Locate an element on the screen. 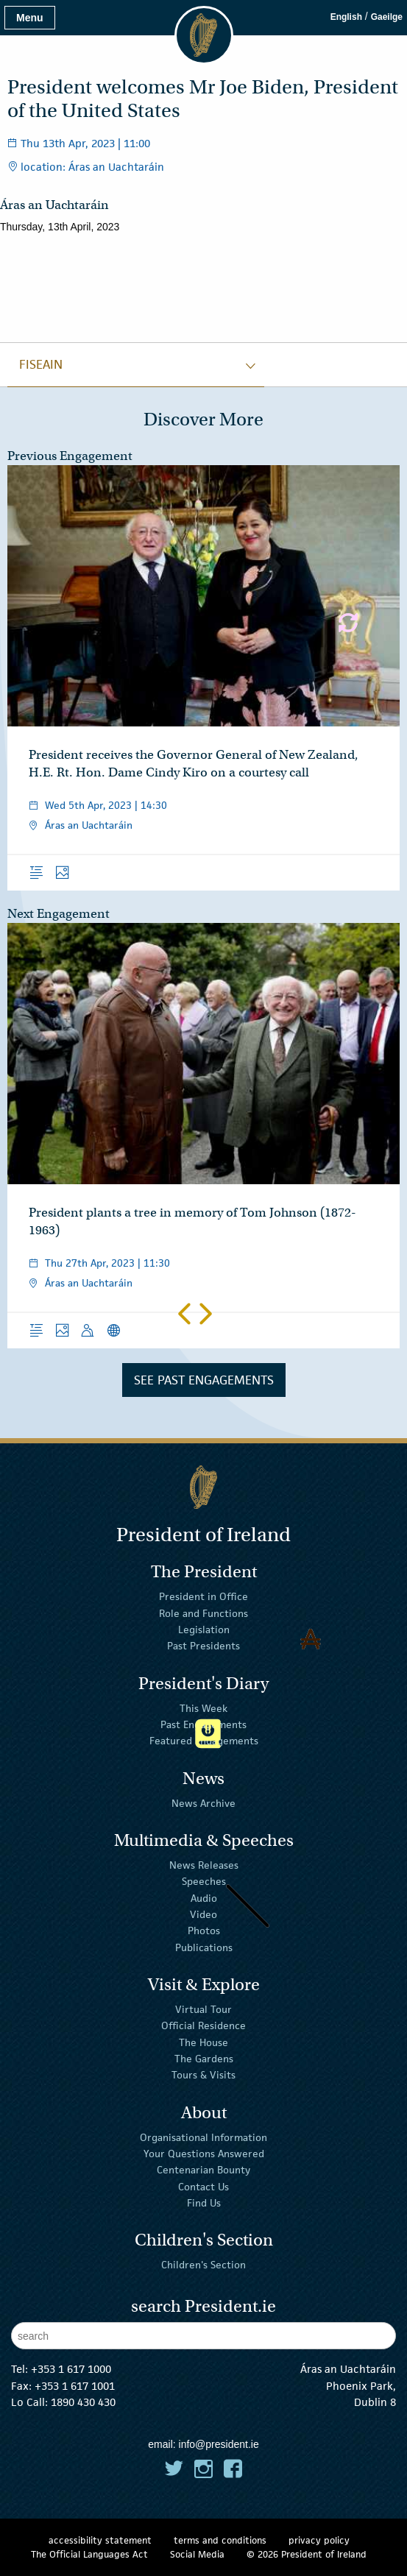  indicates Argentine peso currency is located at coordinates (311, 1639).